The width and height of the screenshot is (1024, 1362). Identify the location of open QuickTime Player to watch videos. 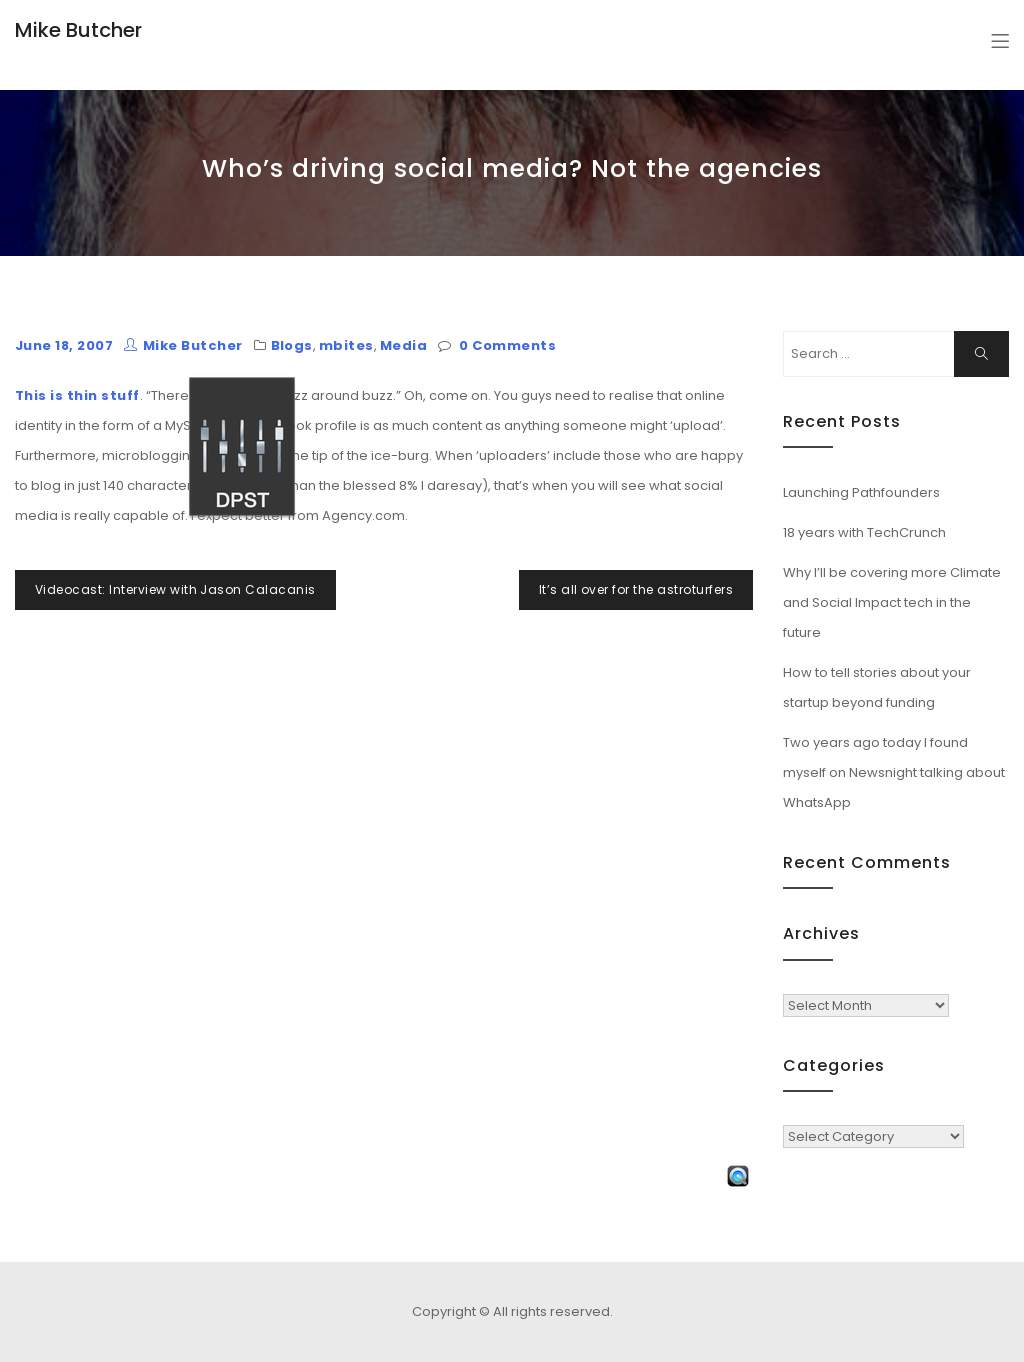
(738, 1176).